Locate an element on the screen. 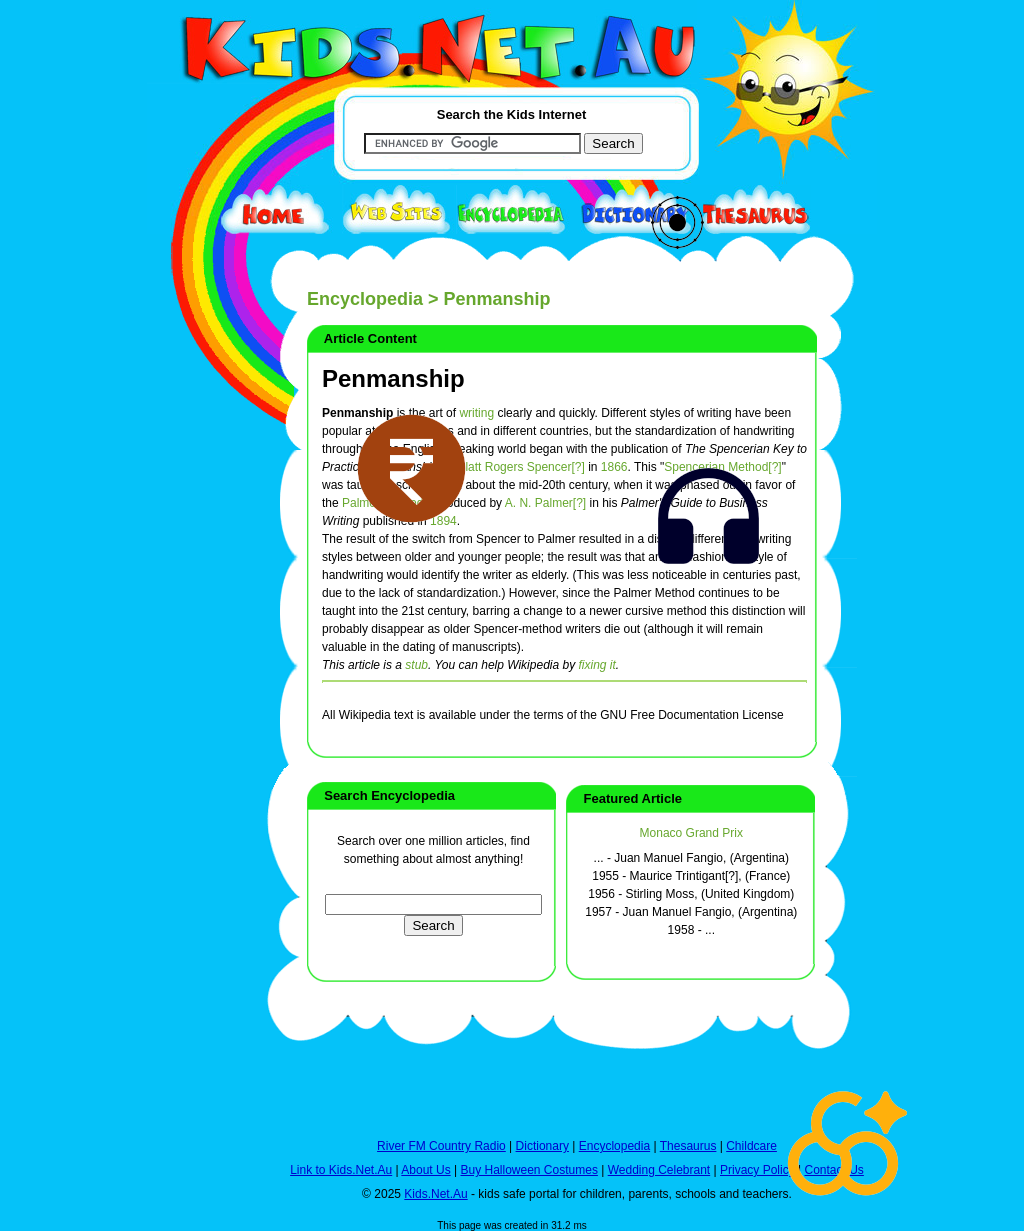 Image resolution: width=1024 pixels, height=1231 pixels. KDE Neon Linux distribution logo is located at coordinates (677, 222).